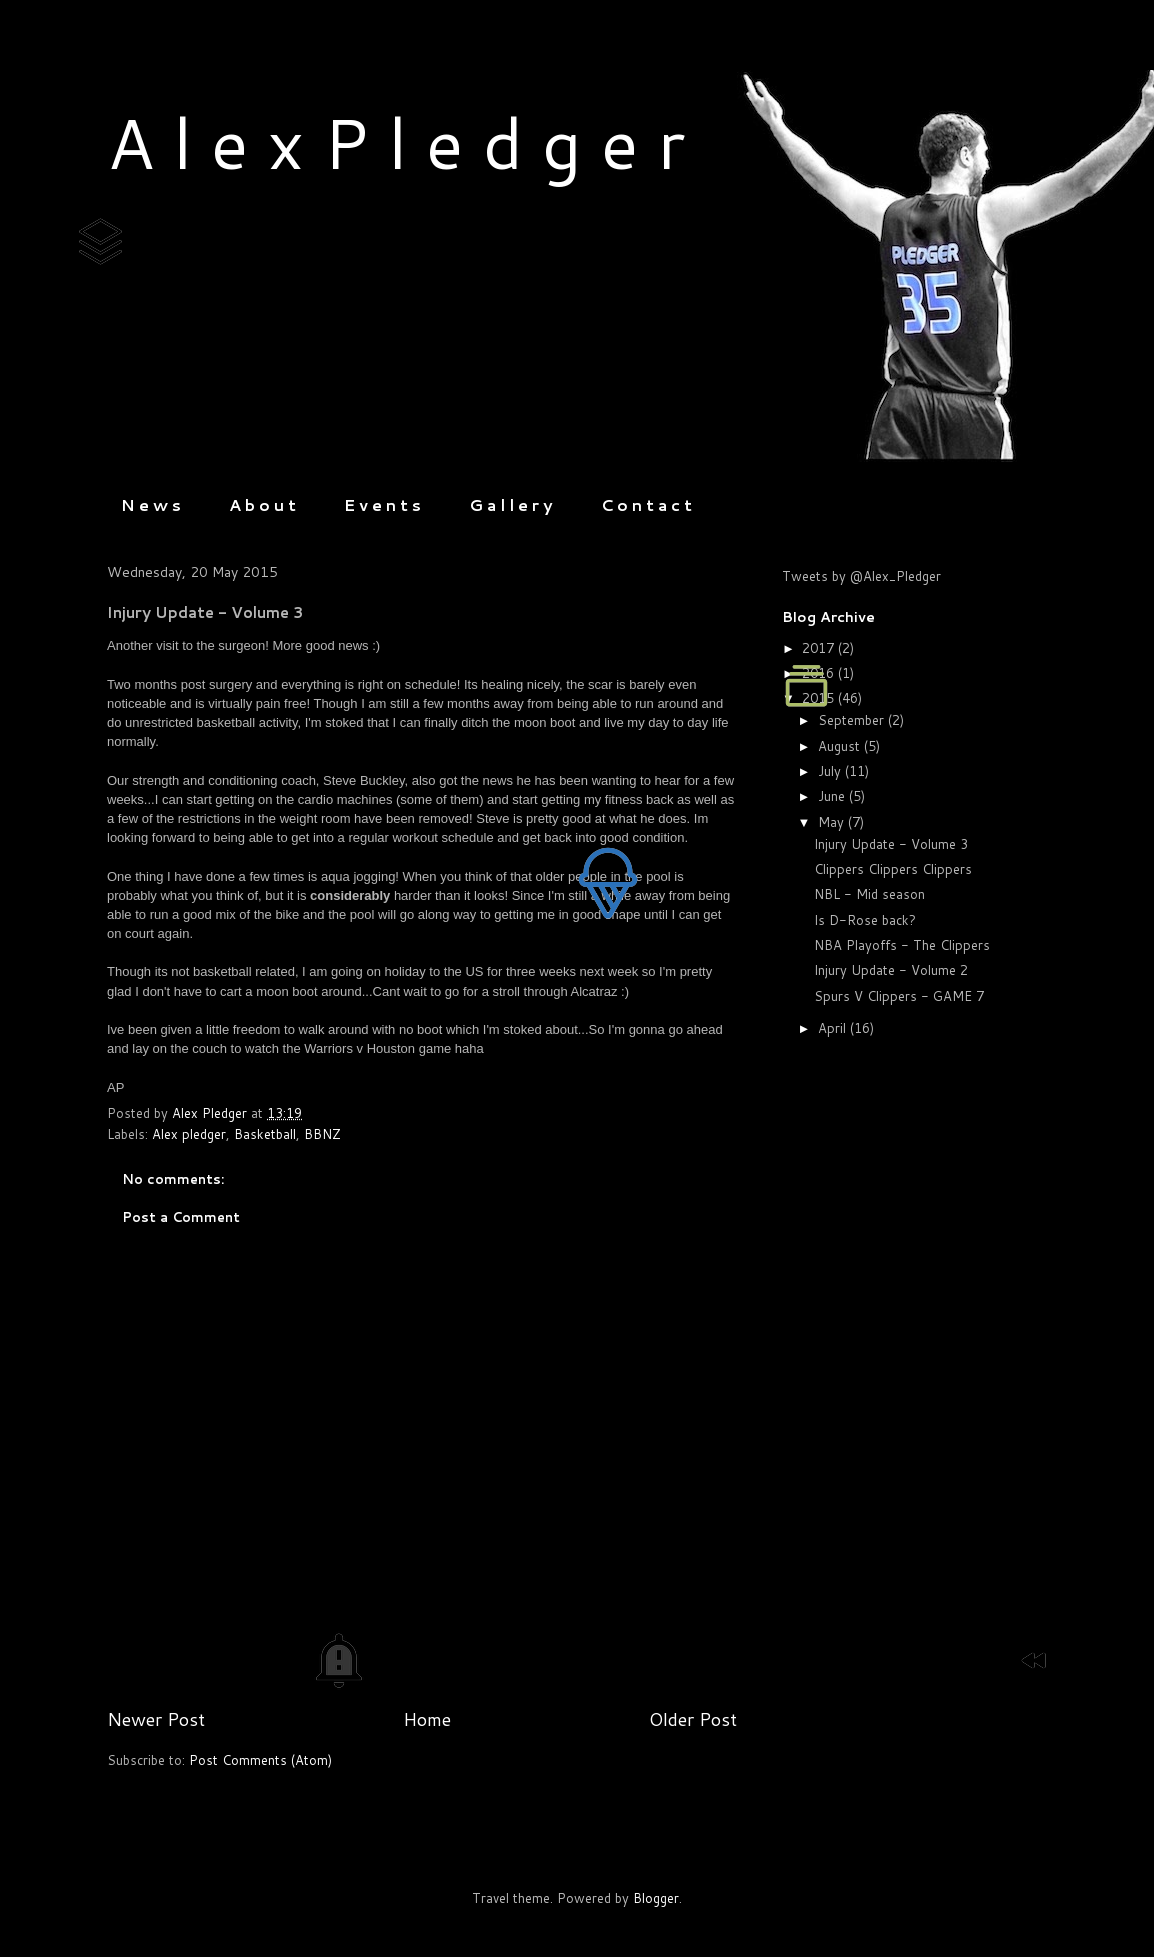  I want to click on view layers or stacked items, so click(100, 241).